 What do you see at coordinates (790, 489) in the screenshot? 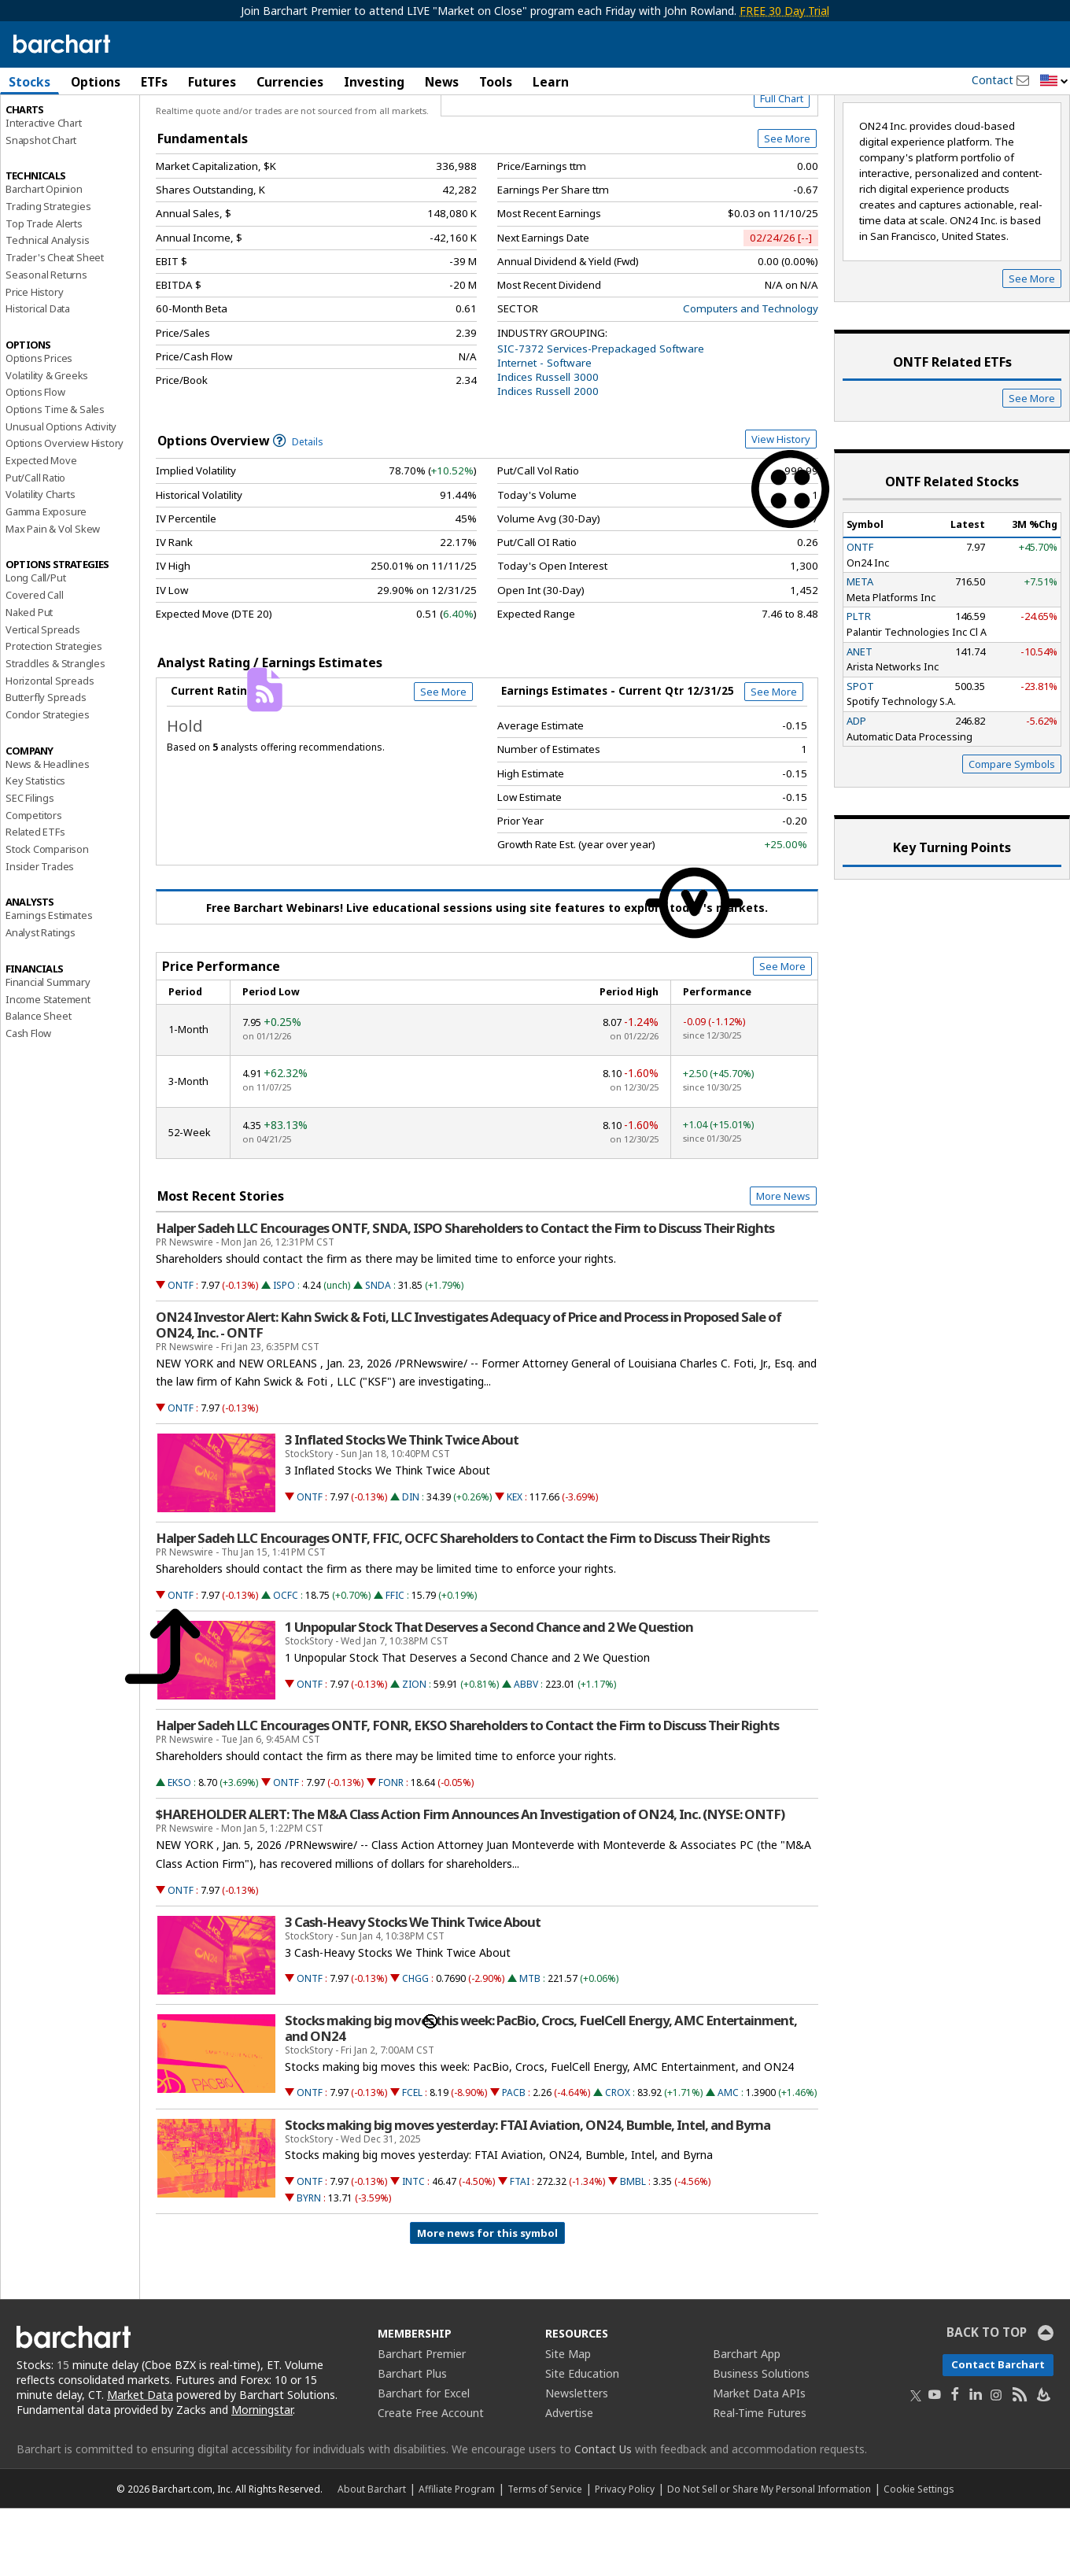
I see `connect to Twilio communication services` at bounding box center [790, 489].